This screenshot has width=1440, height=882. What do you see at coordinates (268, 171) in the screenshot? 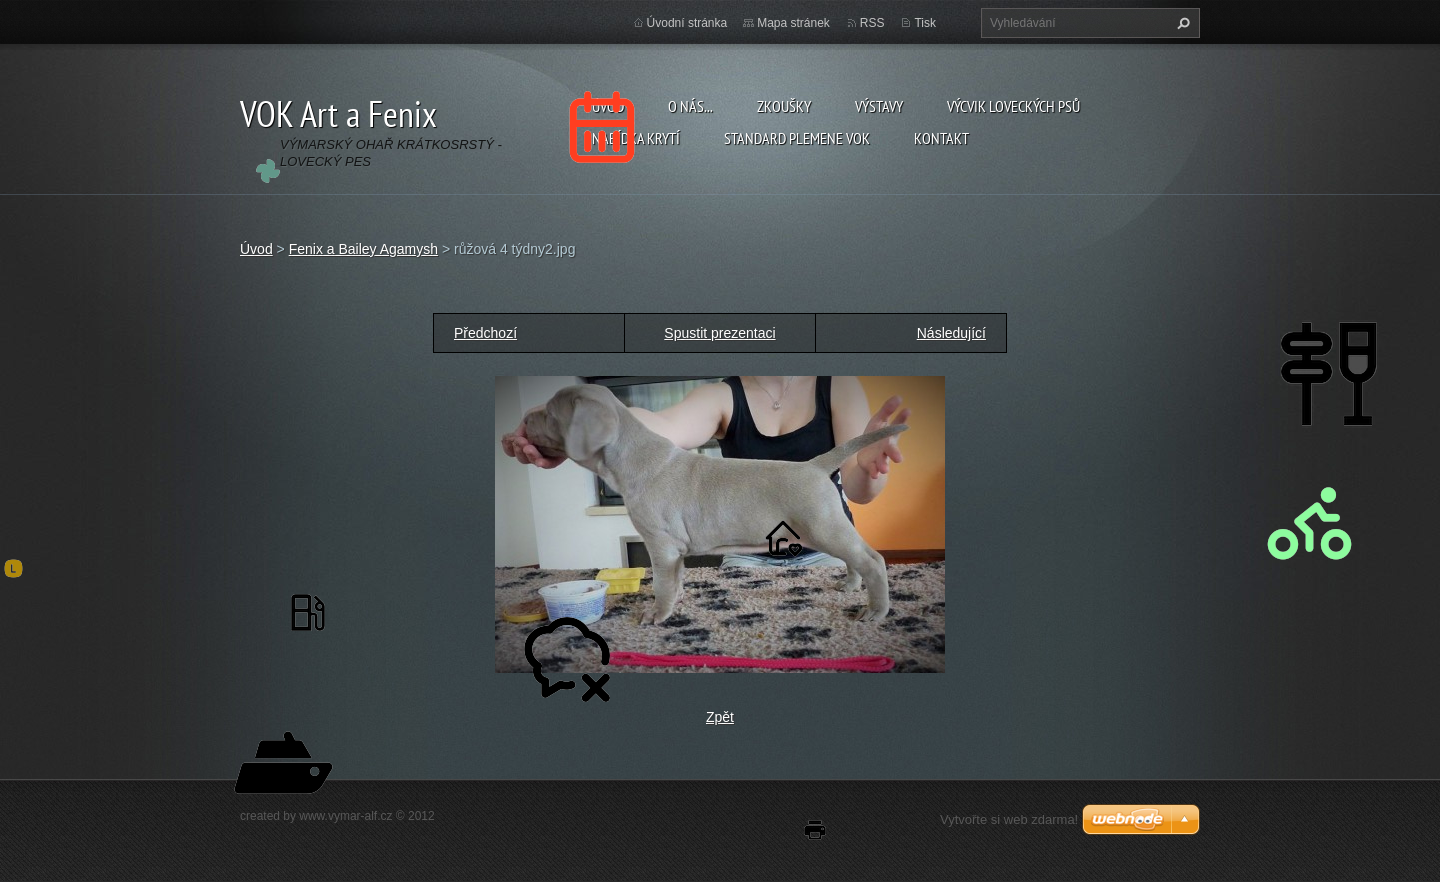
I see `access wind or renewable energy settings` at bounding box center [268, 171].